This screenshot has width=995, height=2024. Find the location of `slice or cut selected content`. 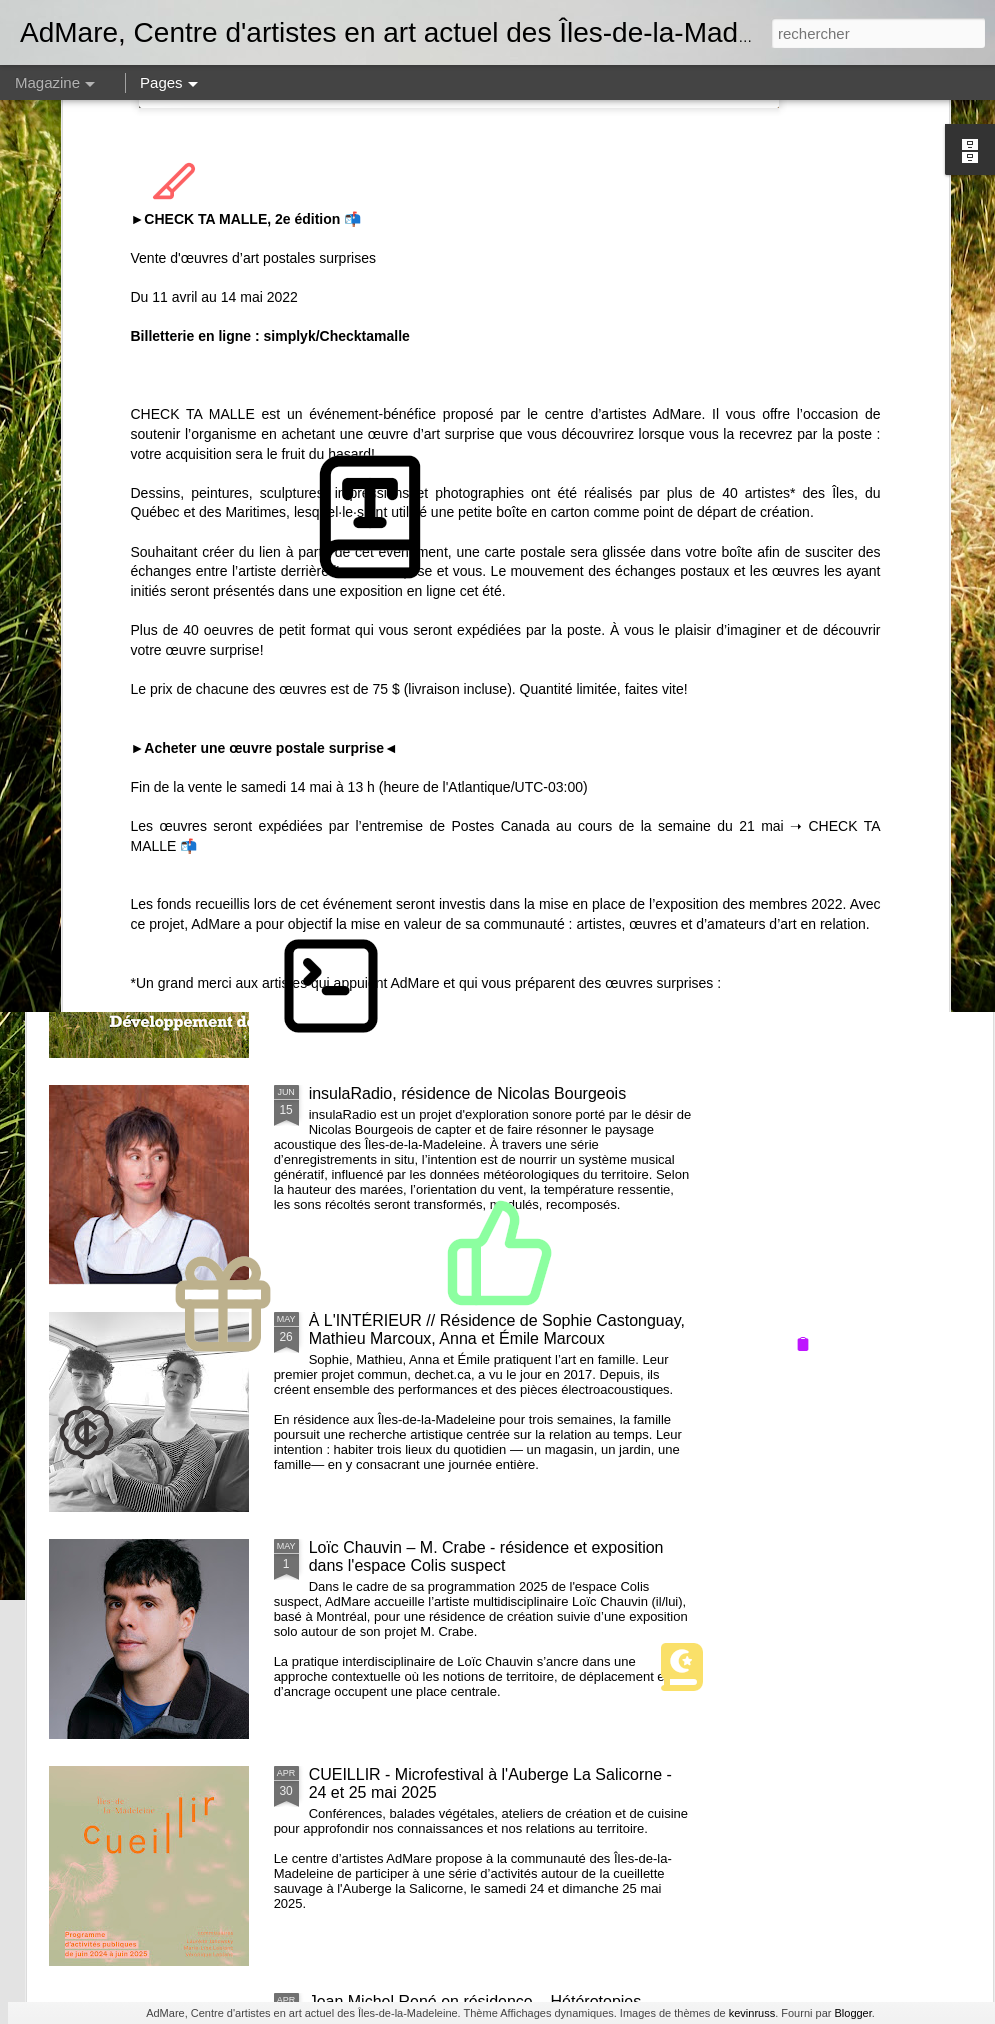

slice or cut selected content is located at coordinates (174, 182).